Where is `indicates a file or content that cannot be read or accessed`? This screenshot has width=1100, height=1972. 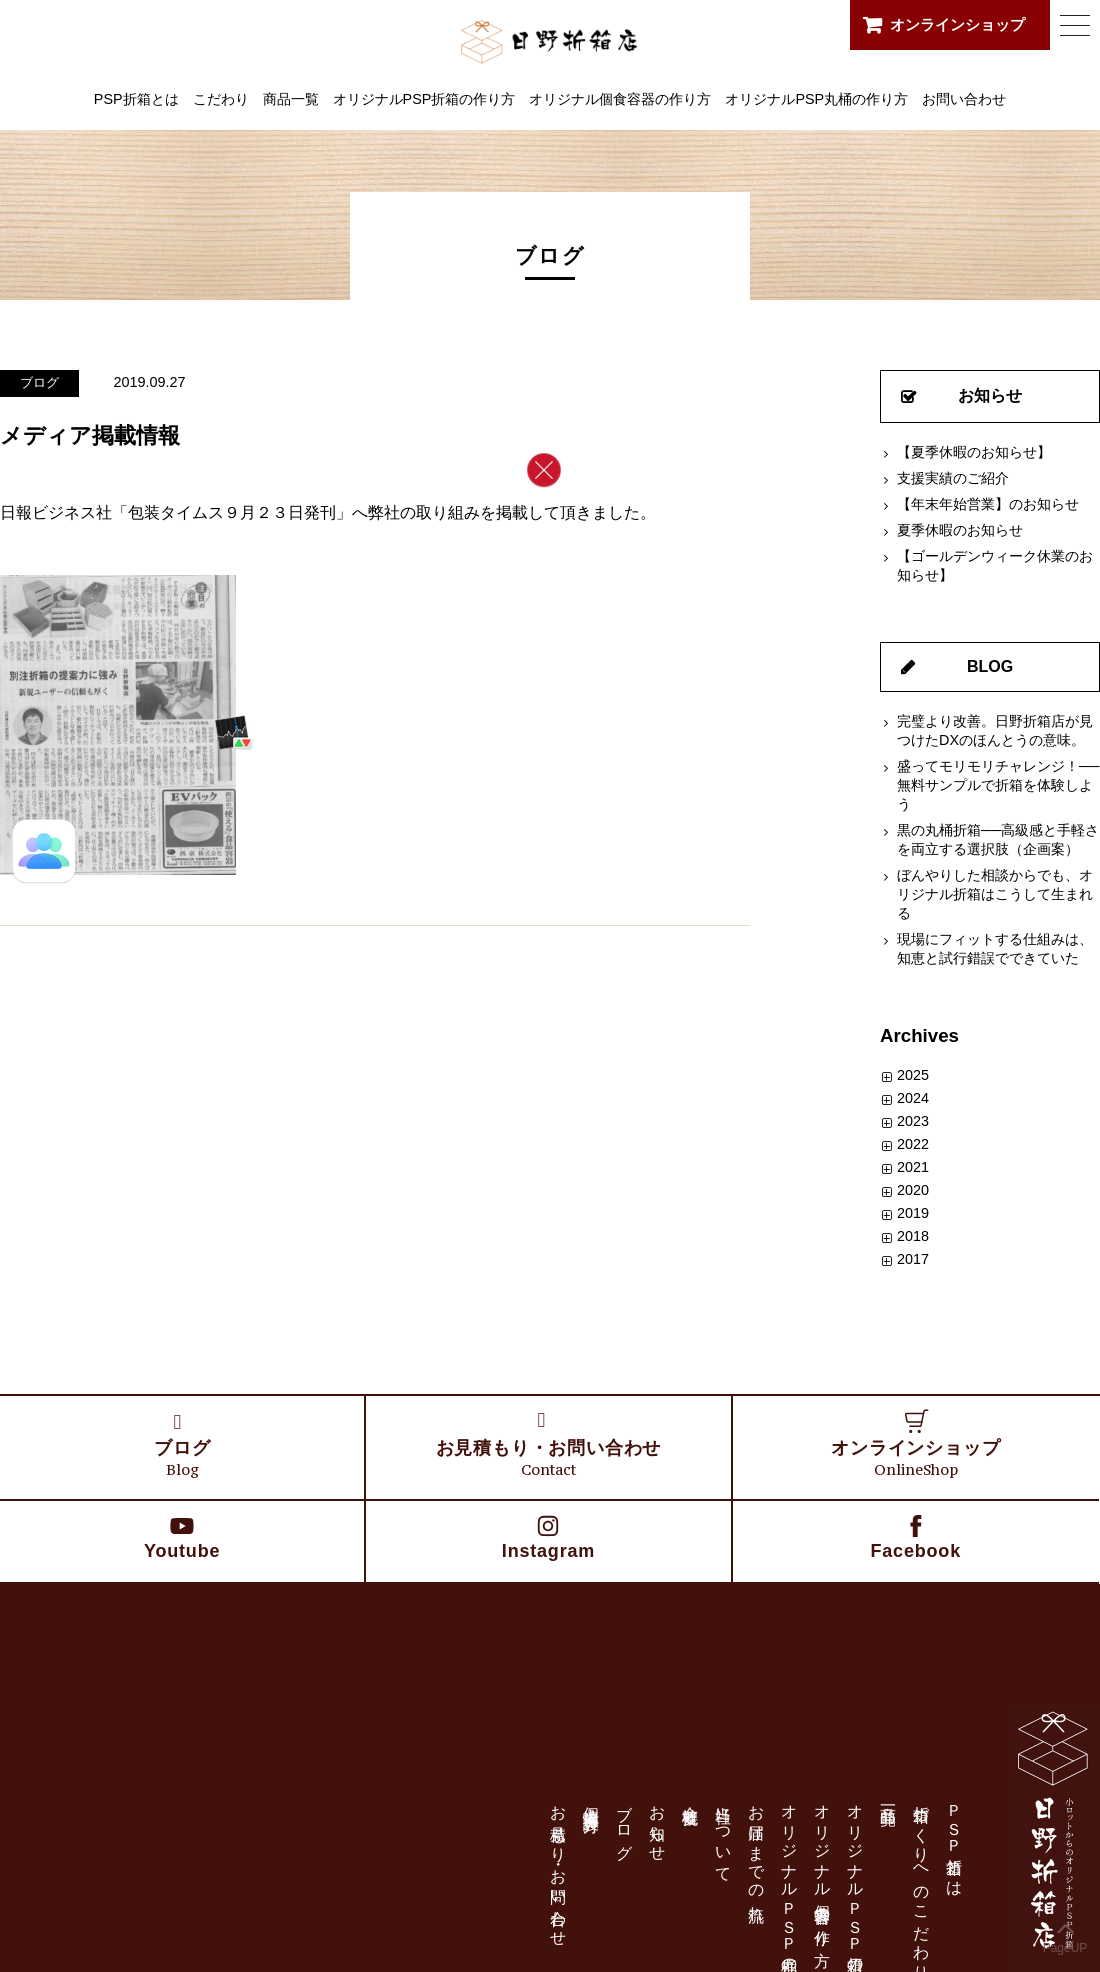 indicates a file or content that cannot be read or accessed is located at coordinates (544, 470).